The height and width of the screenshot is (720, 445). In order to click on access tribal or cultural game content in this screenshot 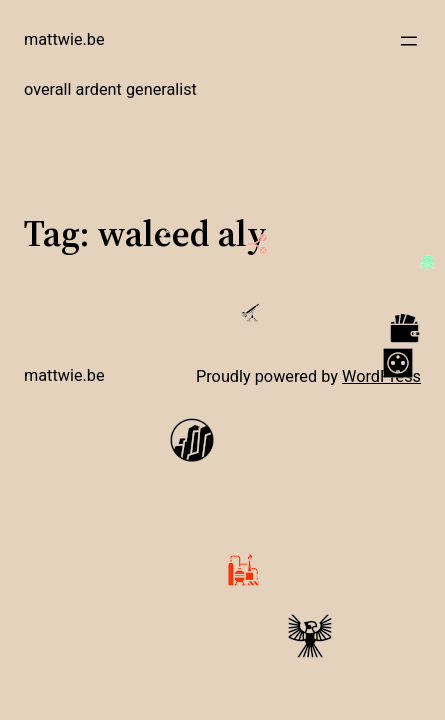, I will do `click(427, 263)`.